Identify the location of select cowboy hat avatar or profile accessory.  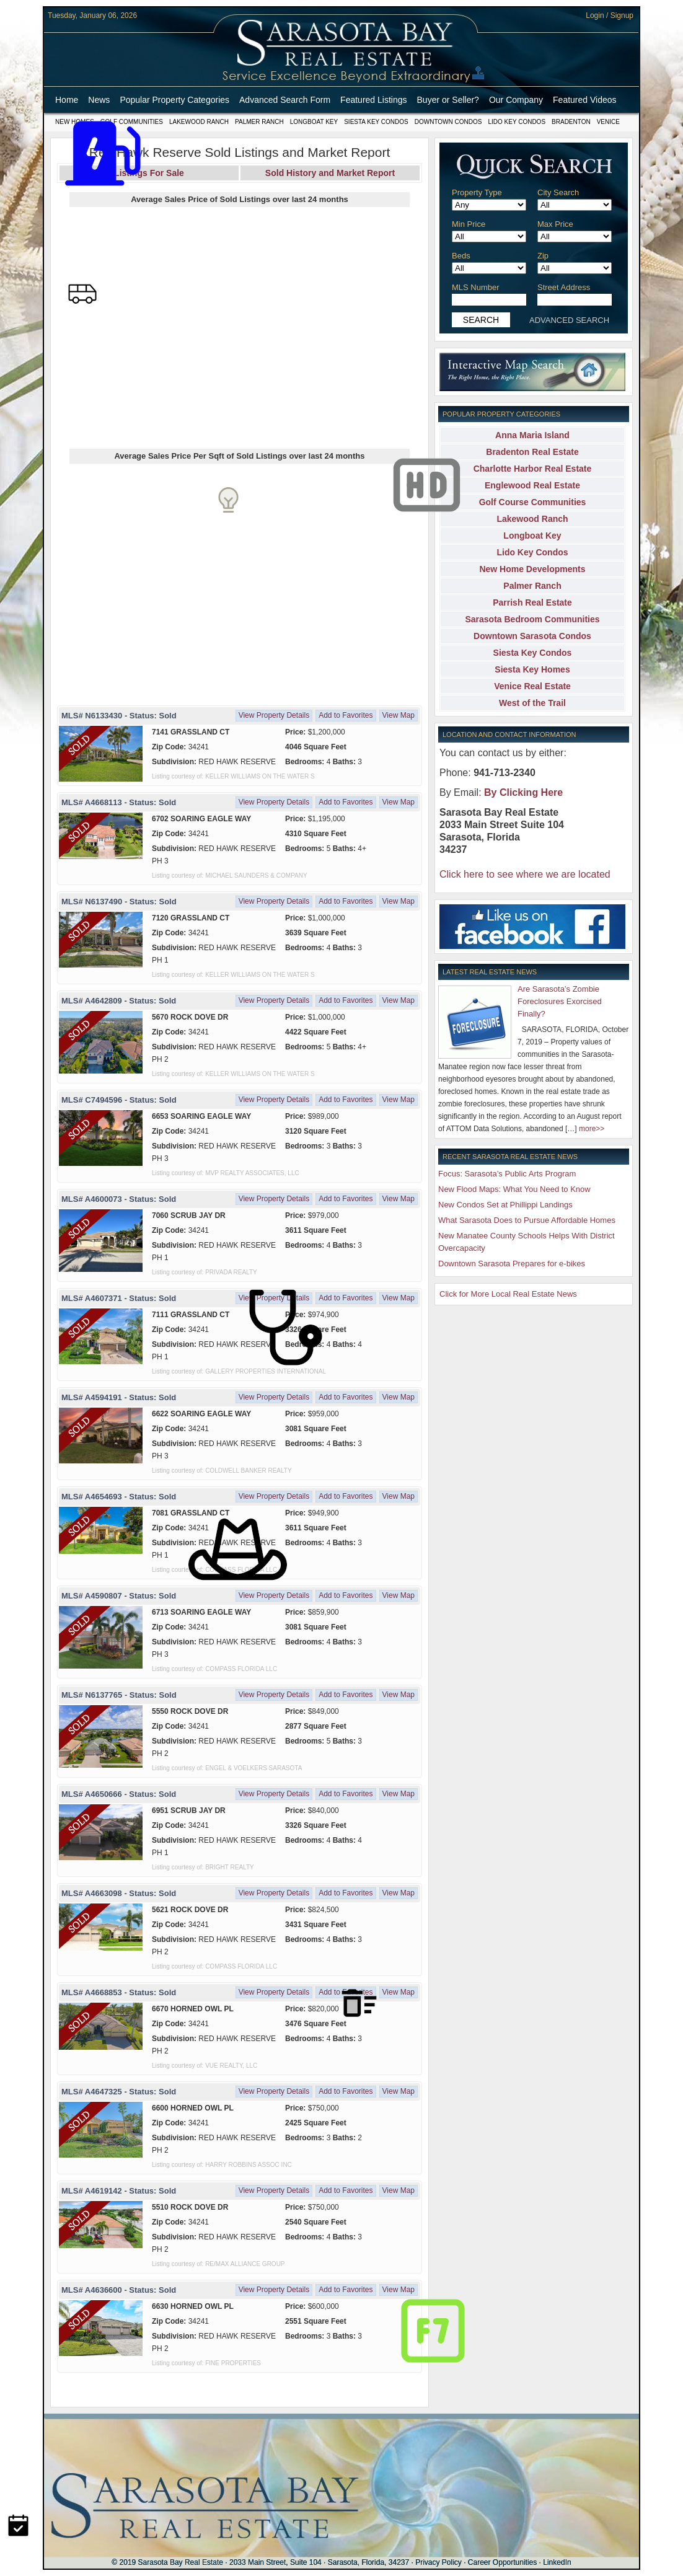
(237, 1552).